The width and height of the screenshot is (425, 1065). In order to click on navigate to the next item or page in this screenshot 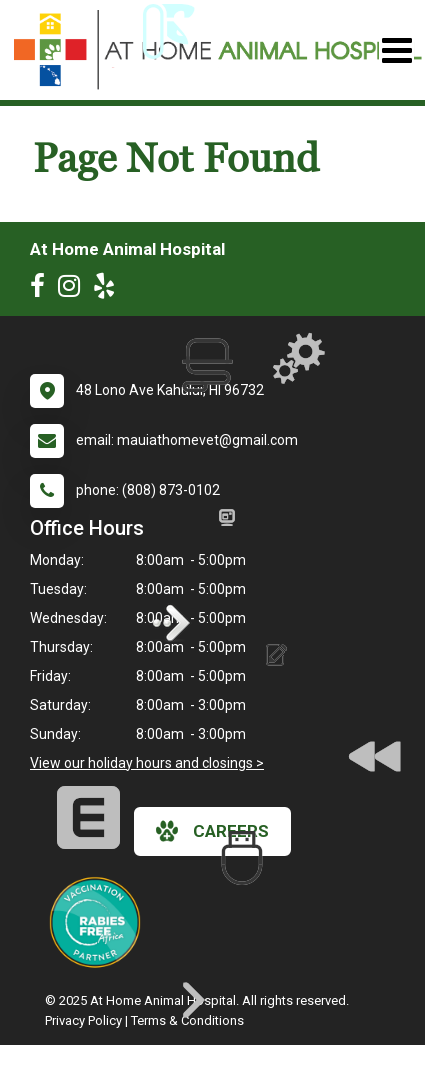, I will do `click(195, 1000)`.